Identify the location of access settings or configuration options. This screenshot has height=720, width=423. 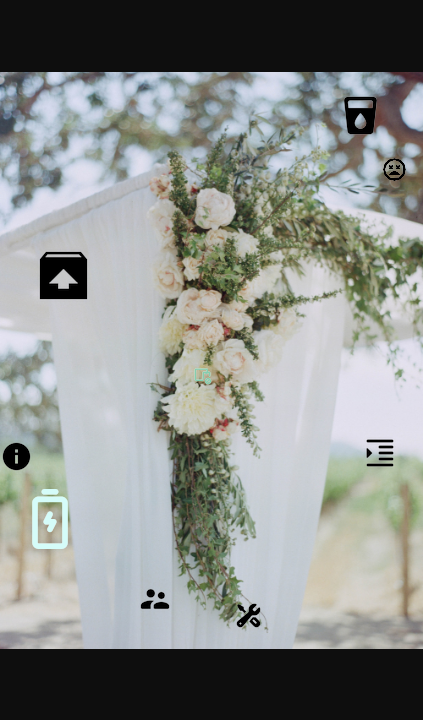
(248, 615).